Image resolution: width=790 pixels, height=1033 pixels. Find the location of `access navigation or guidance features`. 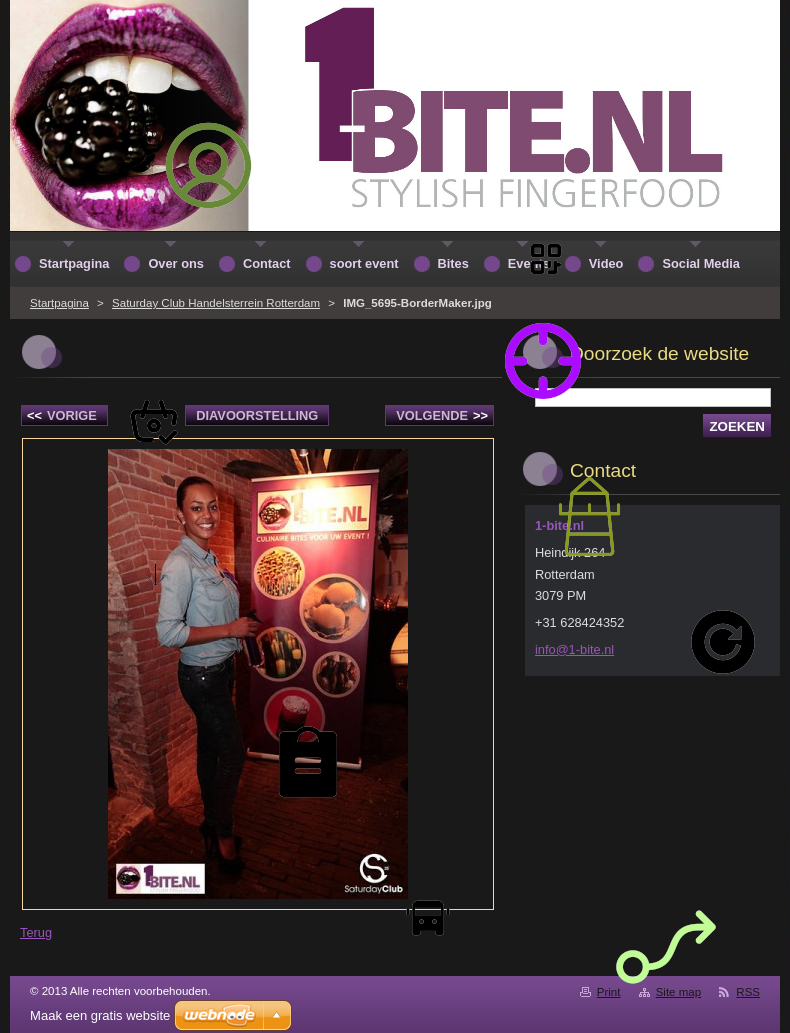

access navigation or guidance features is located at coordinates (589, 519).